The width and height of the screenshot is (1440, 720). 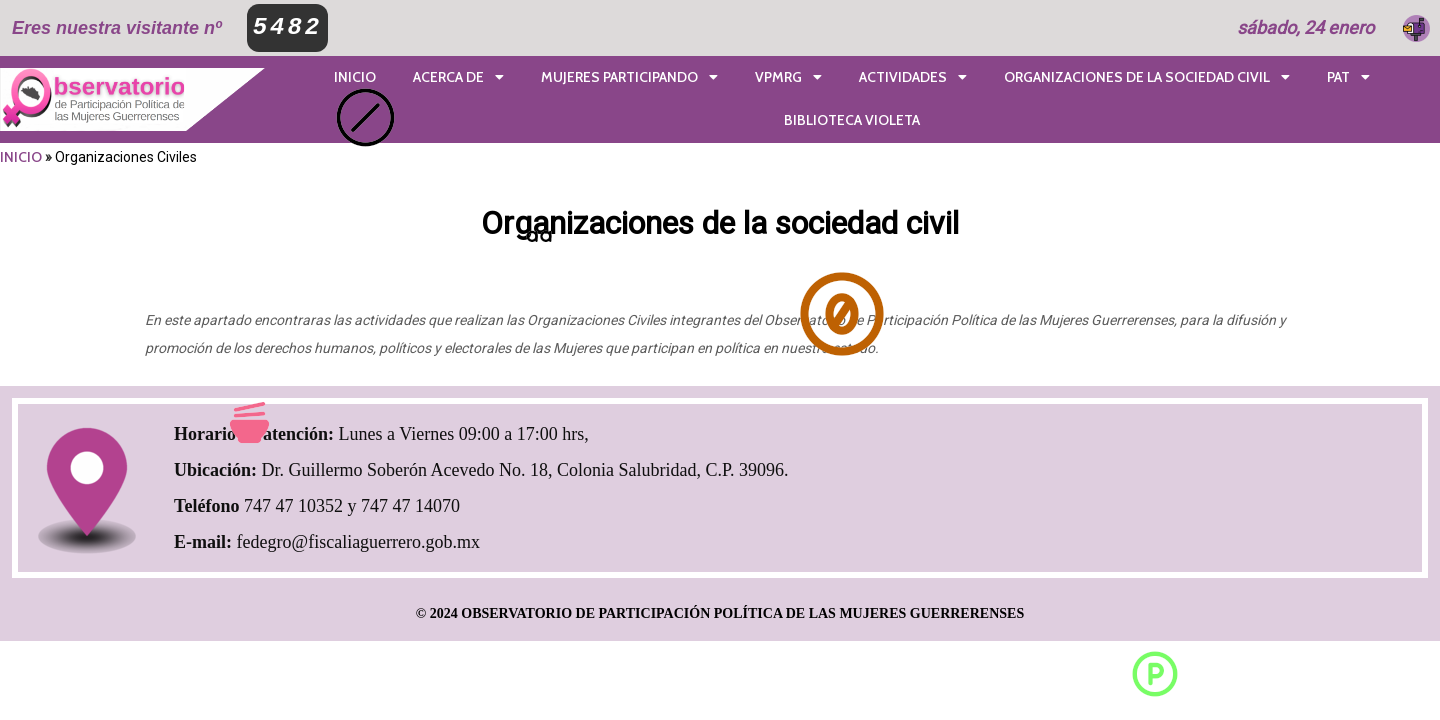 I want to click on visit Product Hunt website, so click(x=1155, y=674).